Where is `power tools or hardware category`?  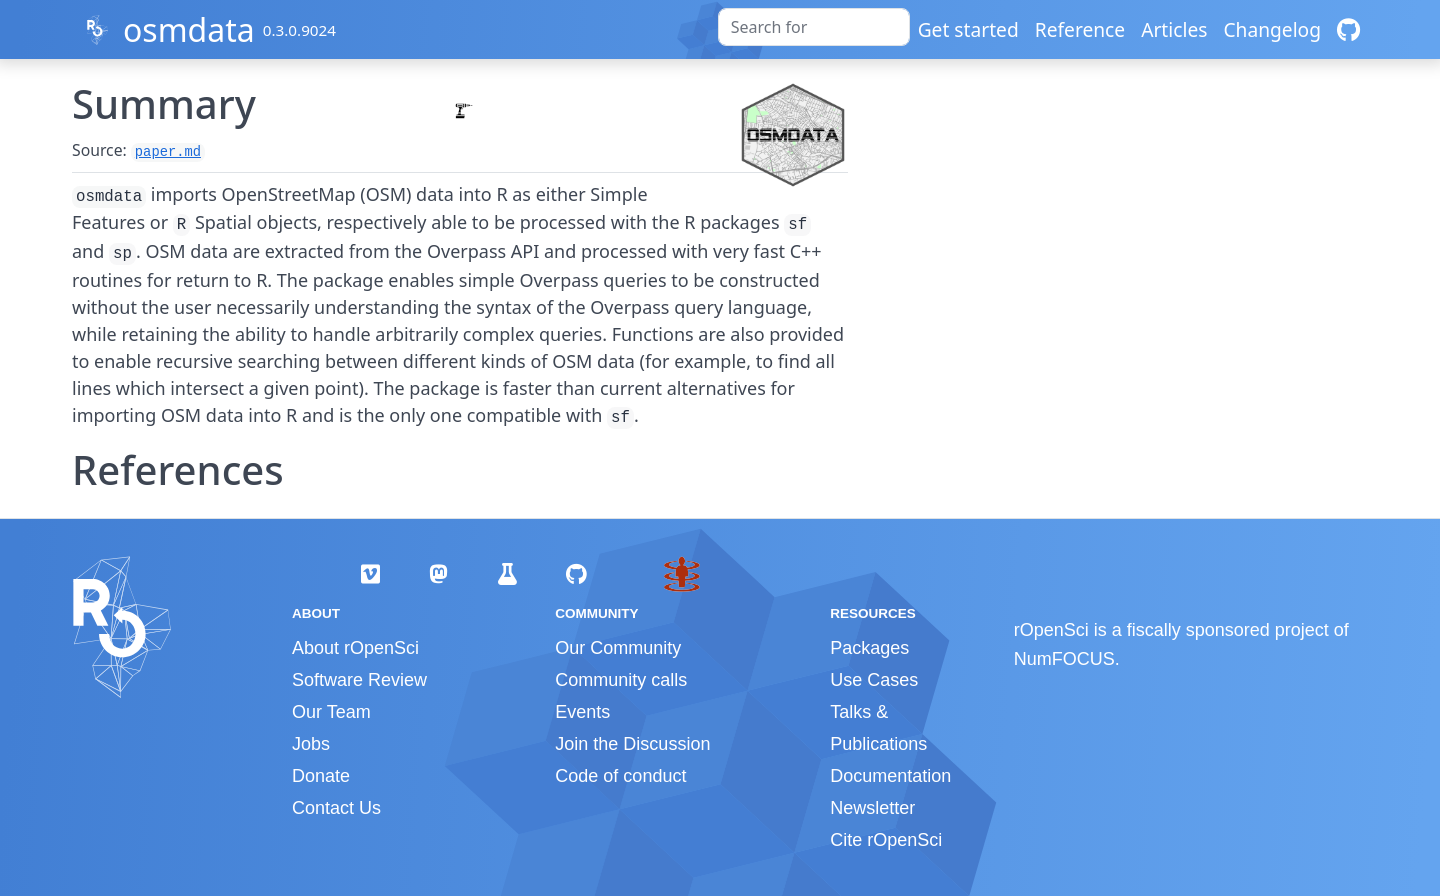
power tools or hardware category is located at coordinates (464, 111).